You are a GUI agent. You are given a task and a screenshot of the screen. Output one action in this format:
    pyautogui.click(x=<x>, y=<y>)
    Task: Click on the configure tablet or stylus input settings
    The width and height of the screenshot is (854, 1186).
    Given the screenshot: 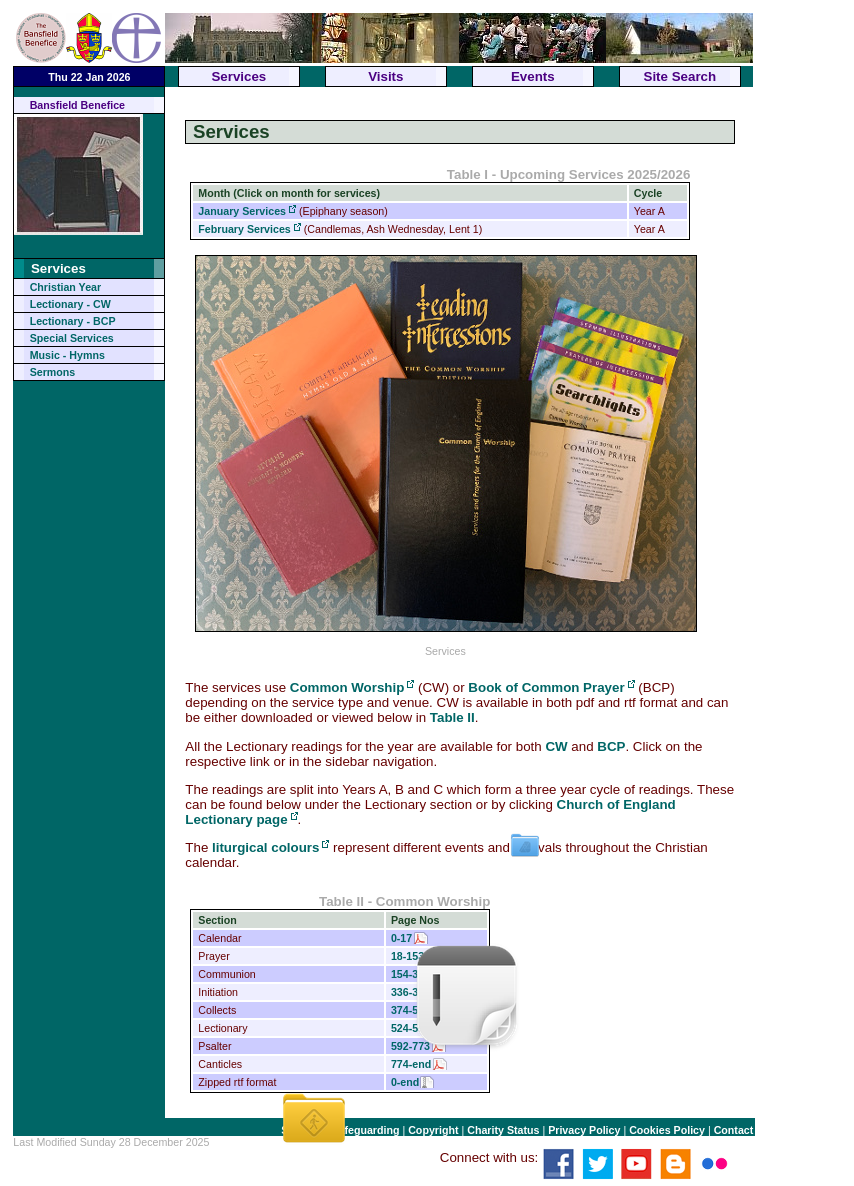 What is the action you would take?
    pyautogui.click(x=466, y=995)
    